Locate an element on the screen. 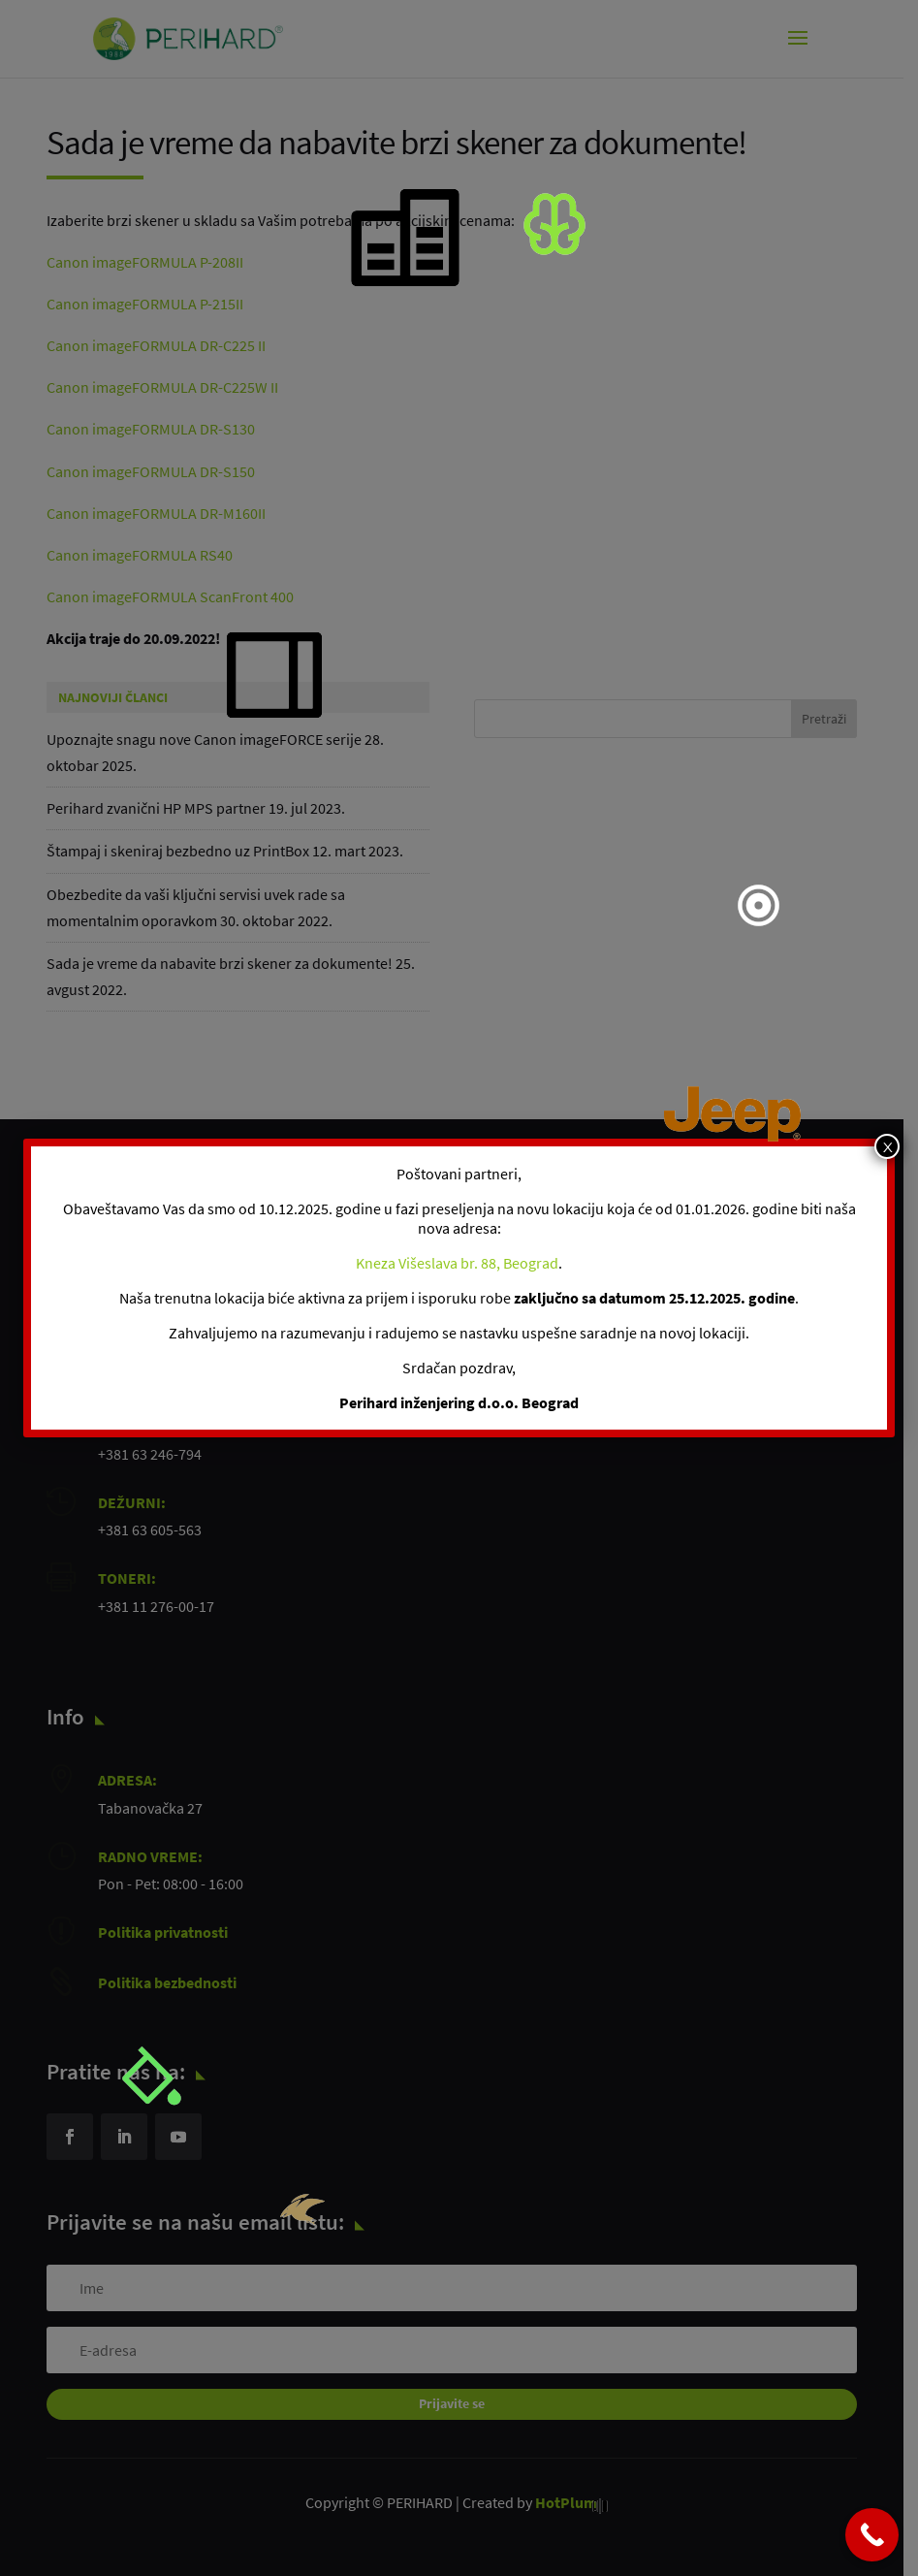 Image resolution: width=918 pixels, height=2576 pixels. pterodactyl game server management panel logo is located at coordinates (302, 2209).